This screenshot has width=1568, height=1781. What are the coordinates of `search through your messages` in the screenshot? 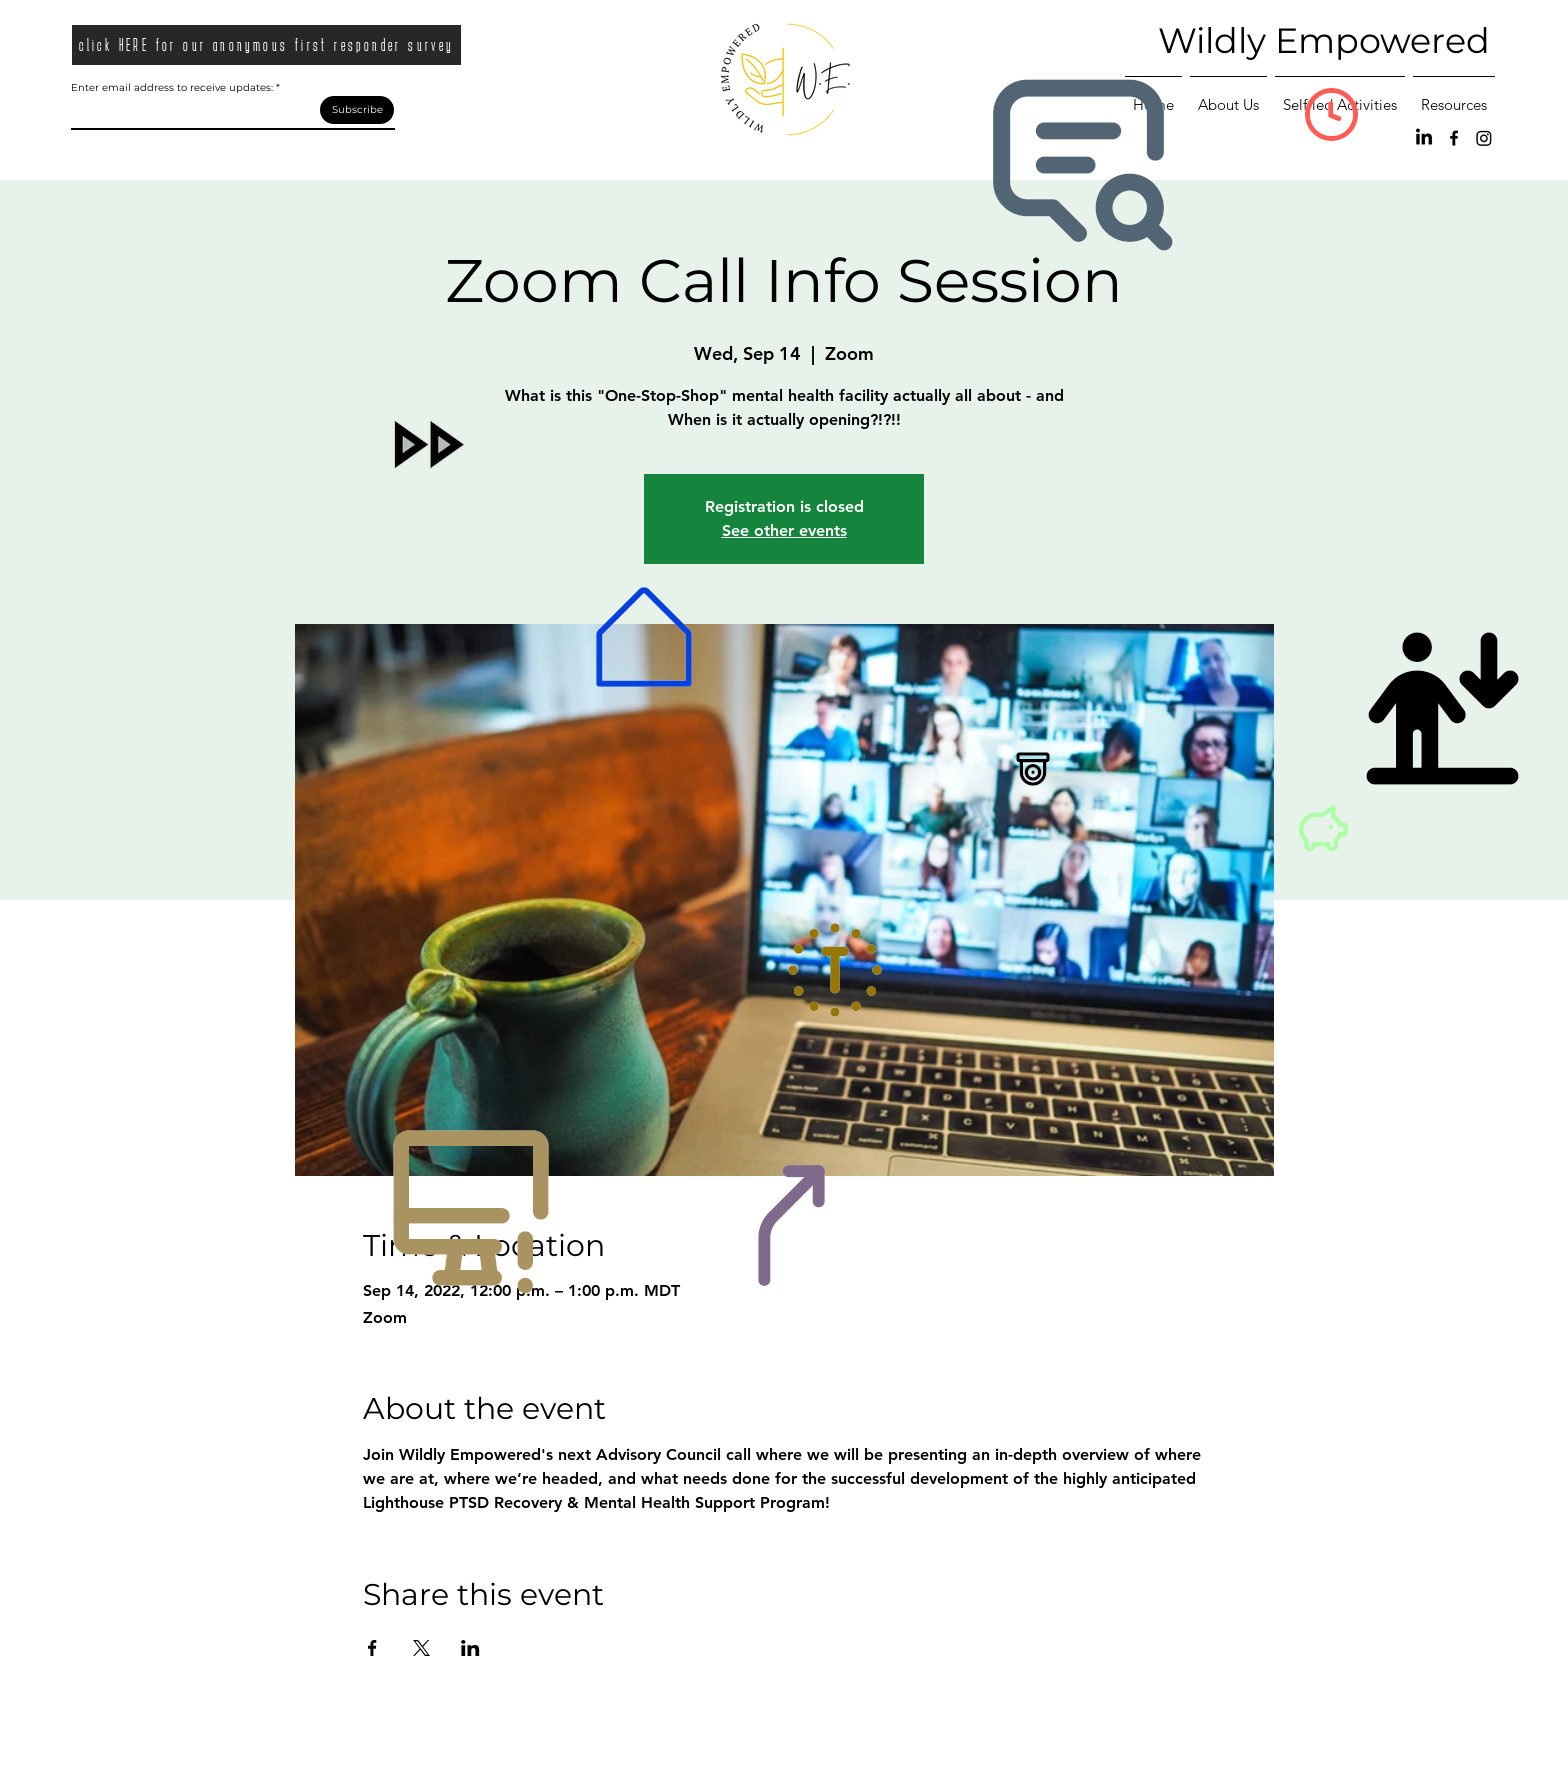 It's located at (1078, 156).